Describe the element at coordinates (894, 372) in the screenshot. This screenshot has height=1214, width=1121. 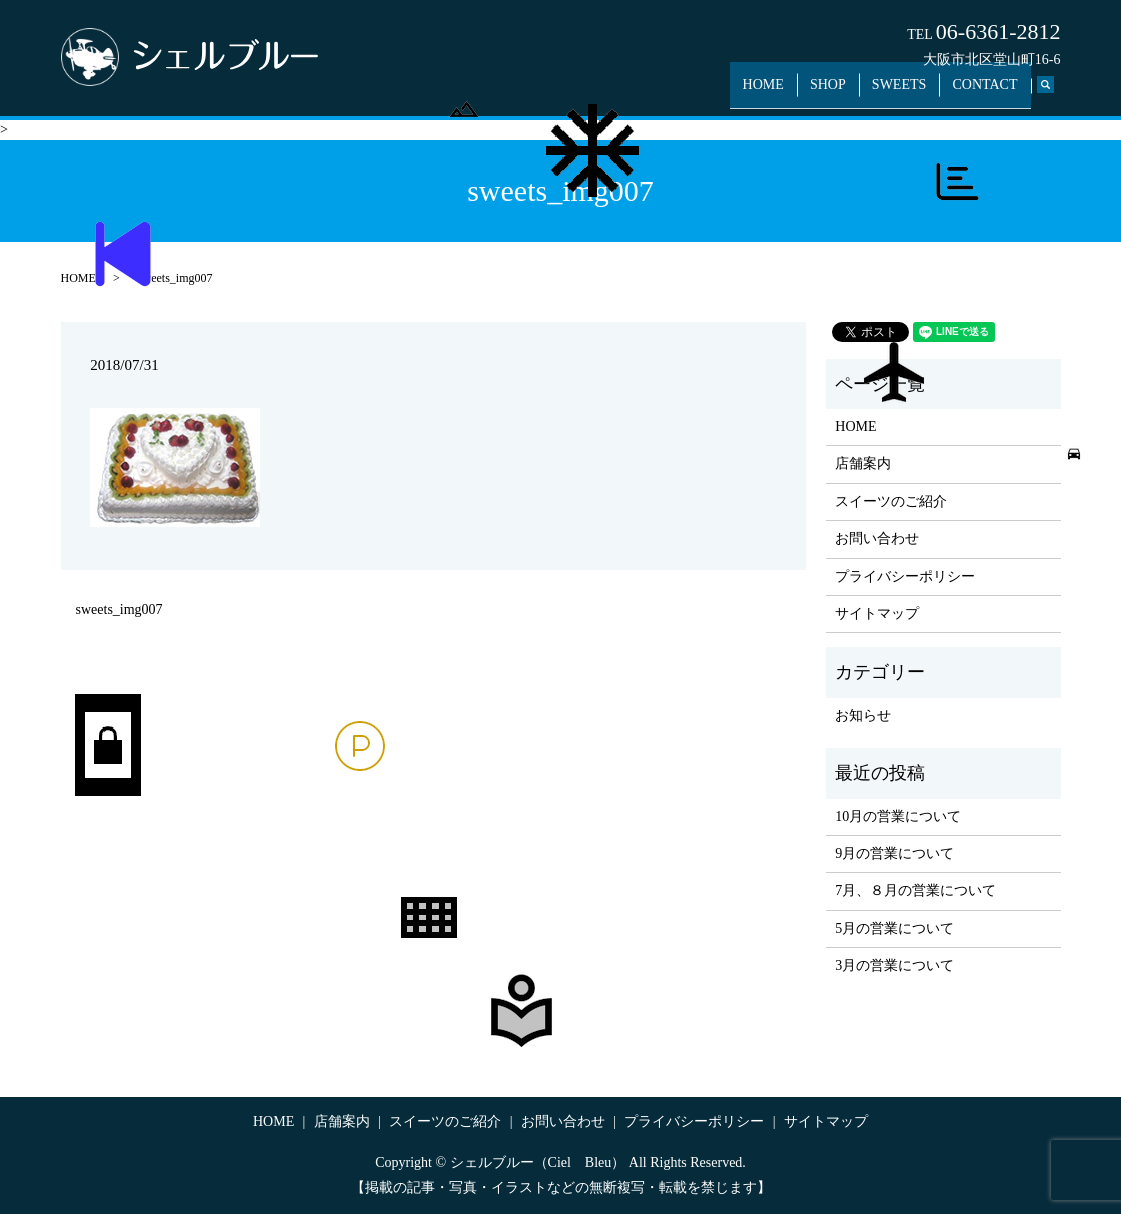
I see `access airport or flight information` at that location.